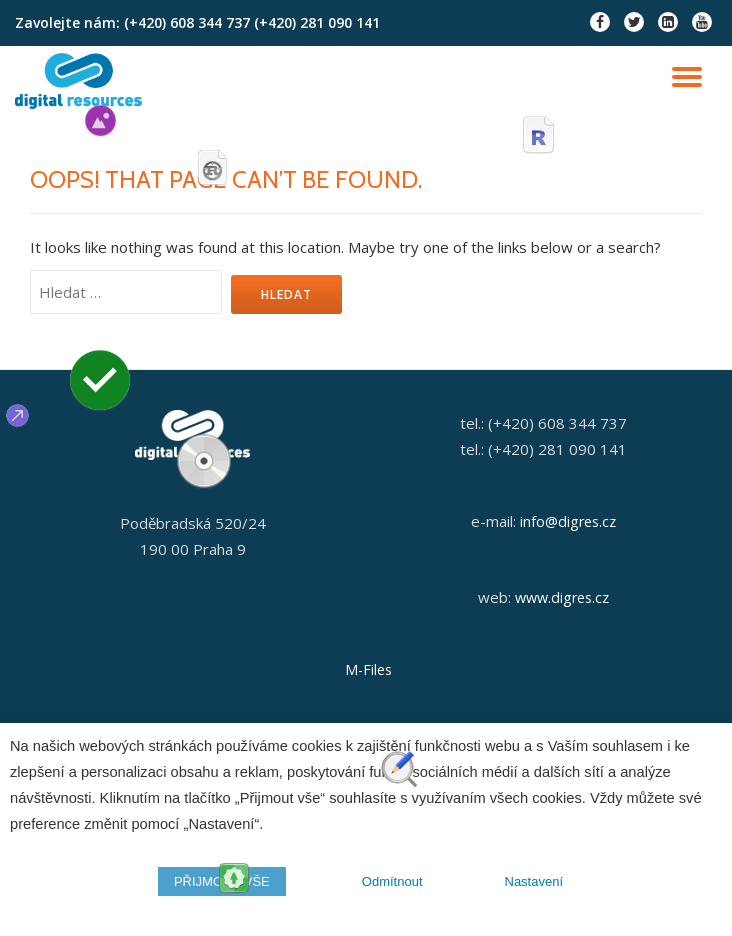 The width and height of the screenshot is (732, 936). I want to click on a rust programming language source file, so click(212, 167).